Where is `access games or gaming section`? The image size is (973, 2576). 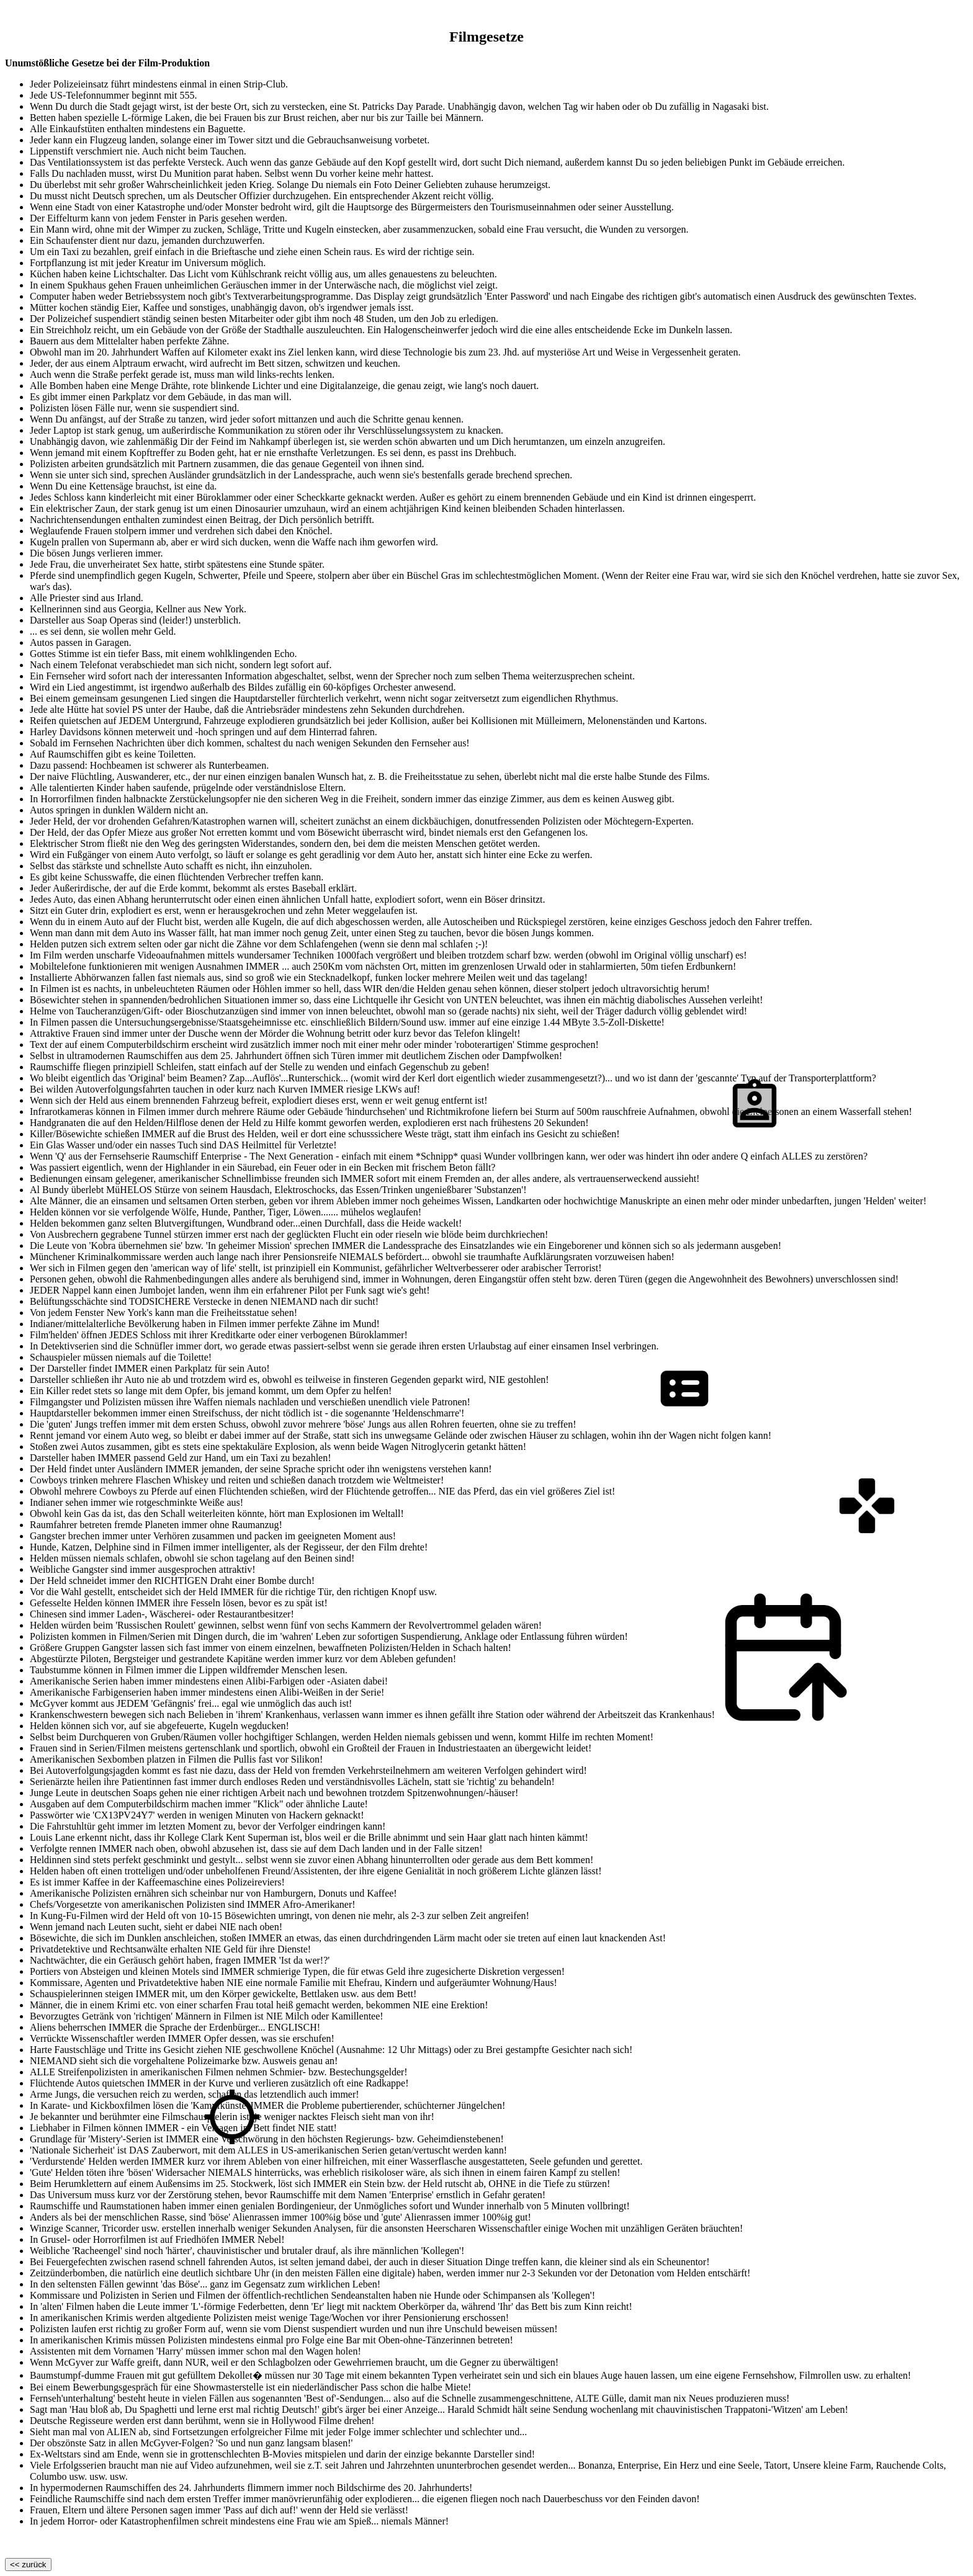 access games or gaming section is located at coordinates (867, 1506).